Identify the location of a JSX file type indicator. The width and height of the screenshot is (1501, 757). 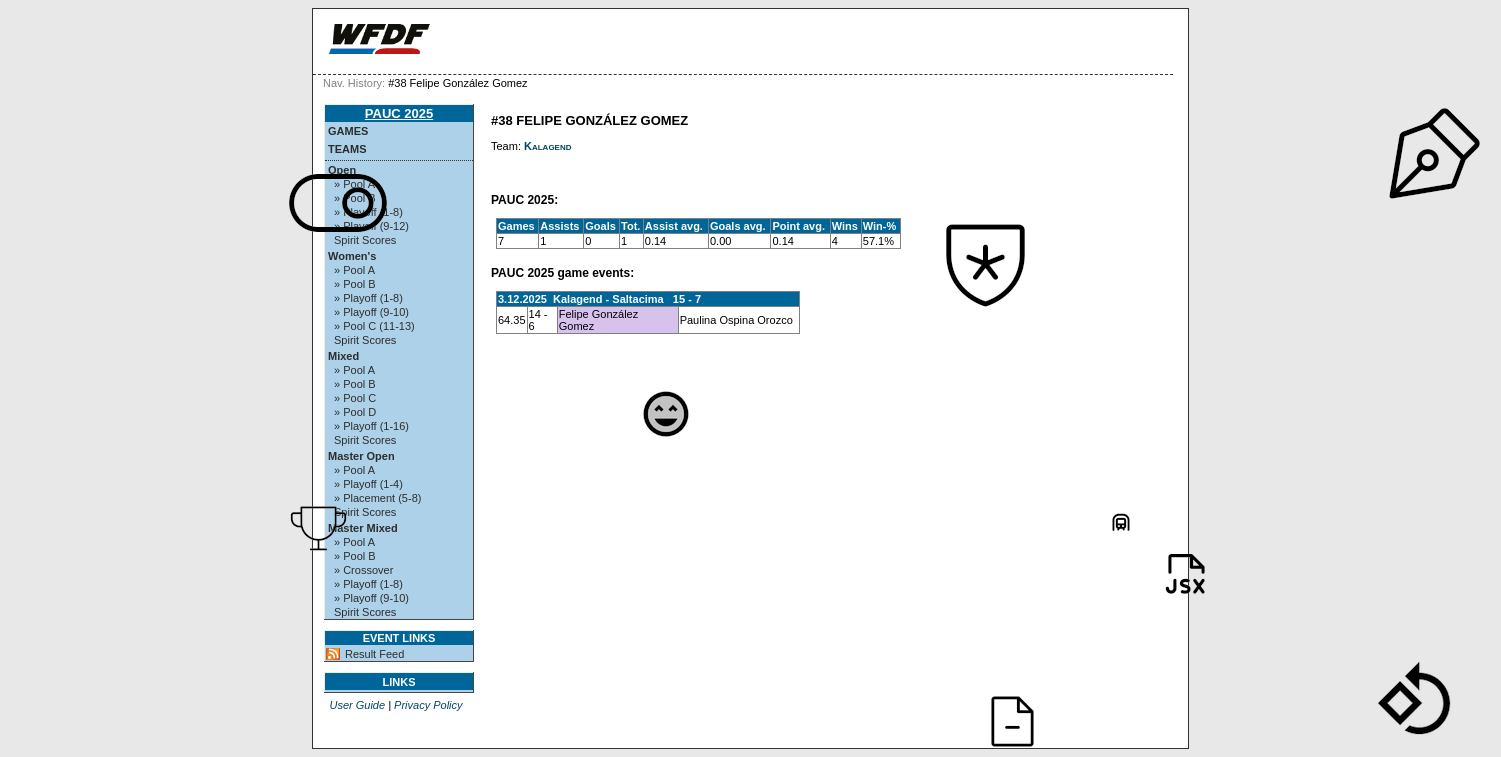
(1186, 575).